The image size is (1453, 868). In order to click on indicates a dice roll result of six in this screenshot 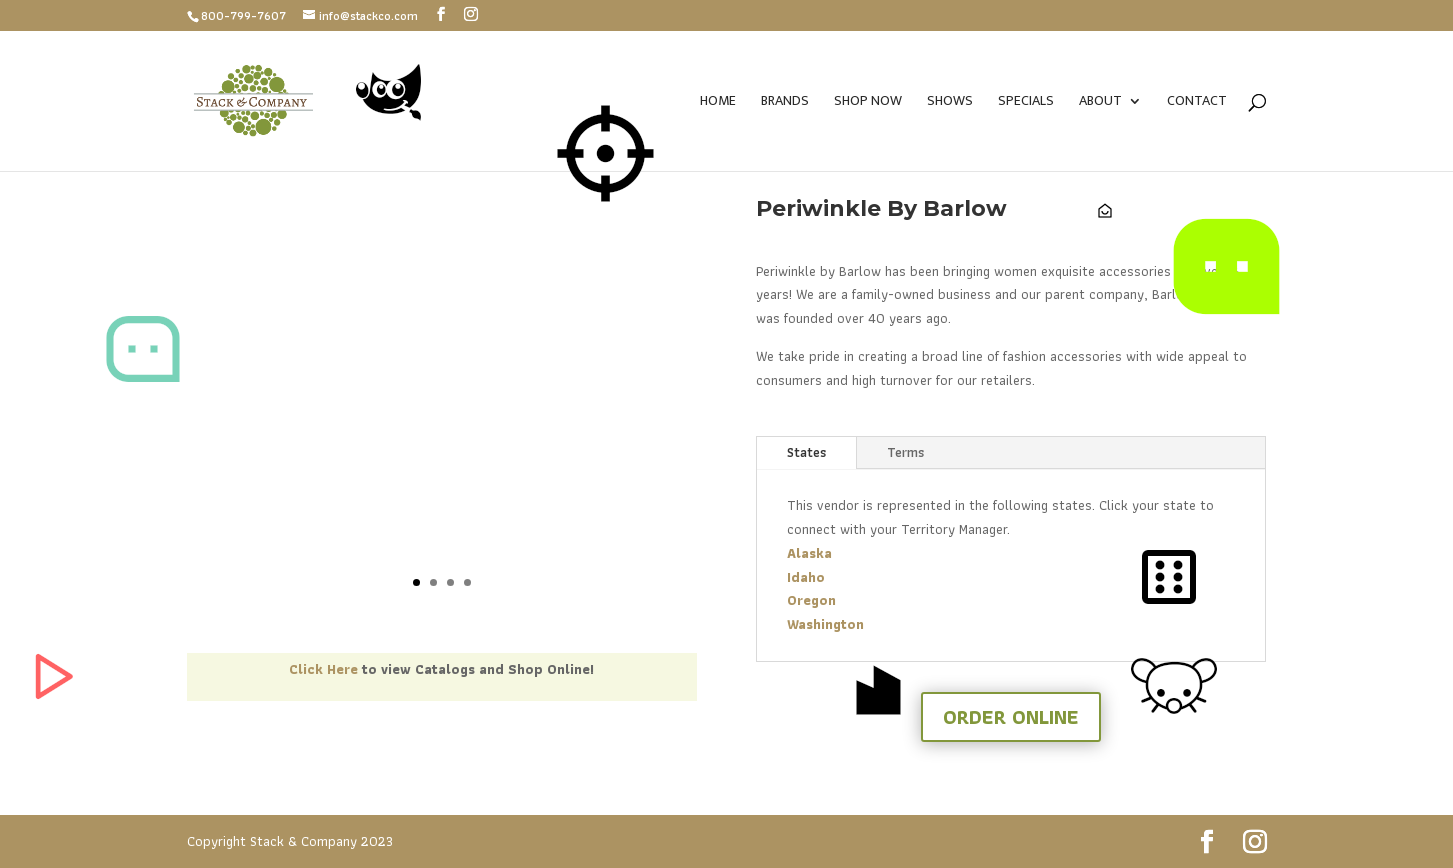, I will do `click(1169, 577)`.